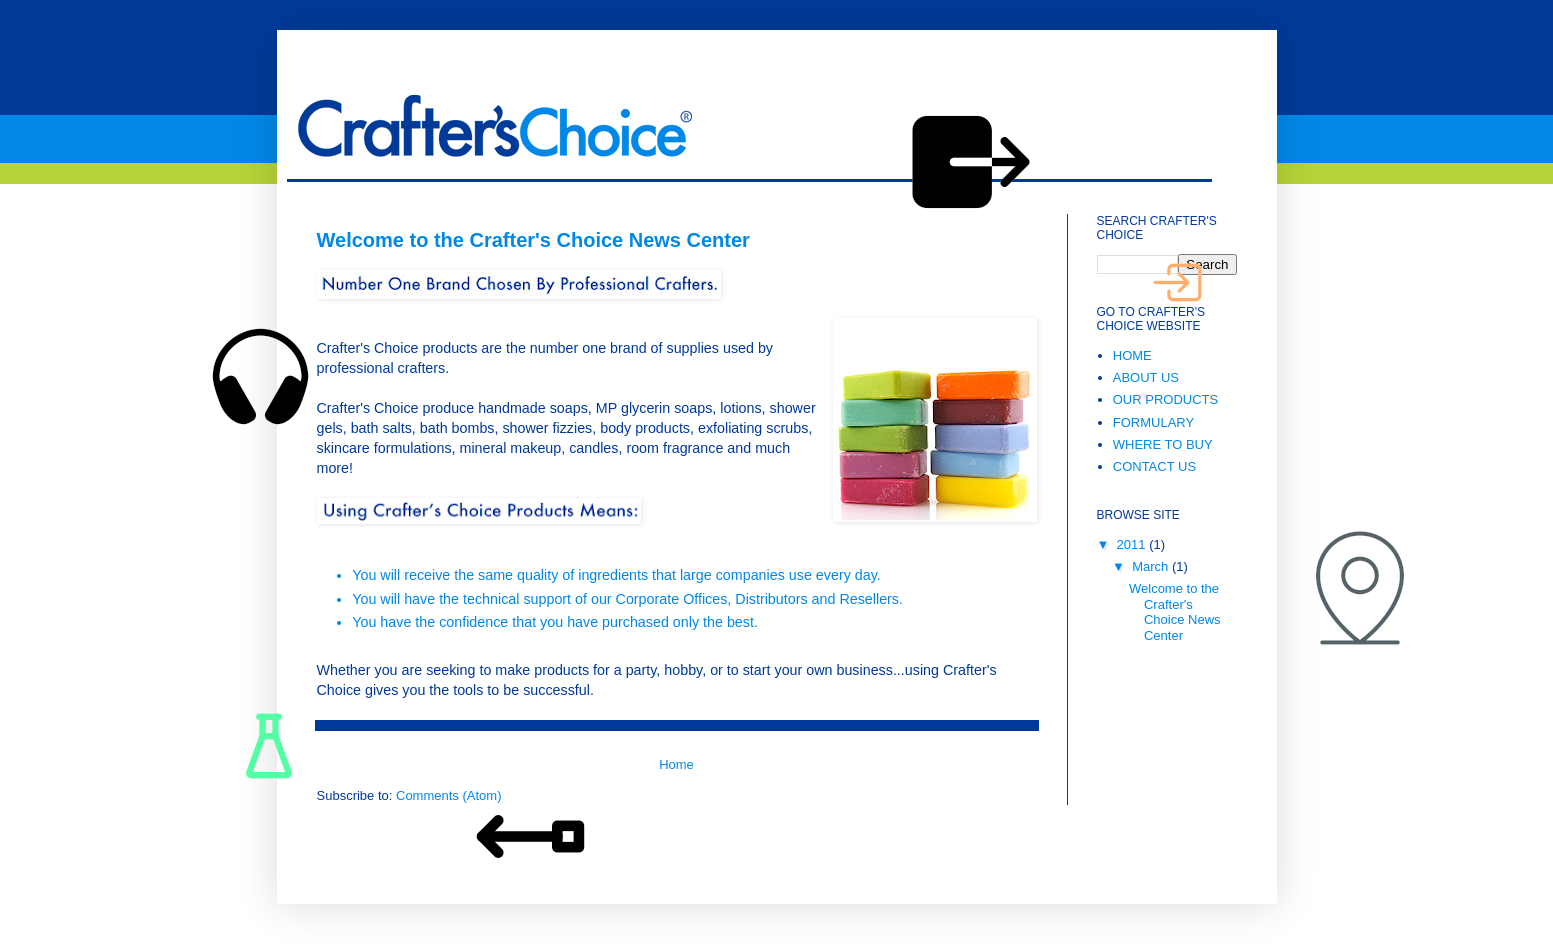 This screenshot has width=1553, height=945. Describe the element at coordinates (971, 162) in the screenshot. I see `log out of your account` at that location.